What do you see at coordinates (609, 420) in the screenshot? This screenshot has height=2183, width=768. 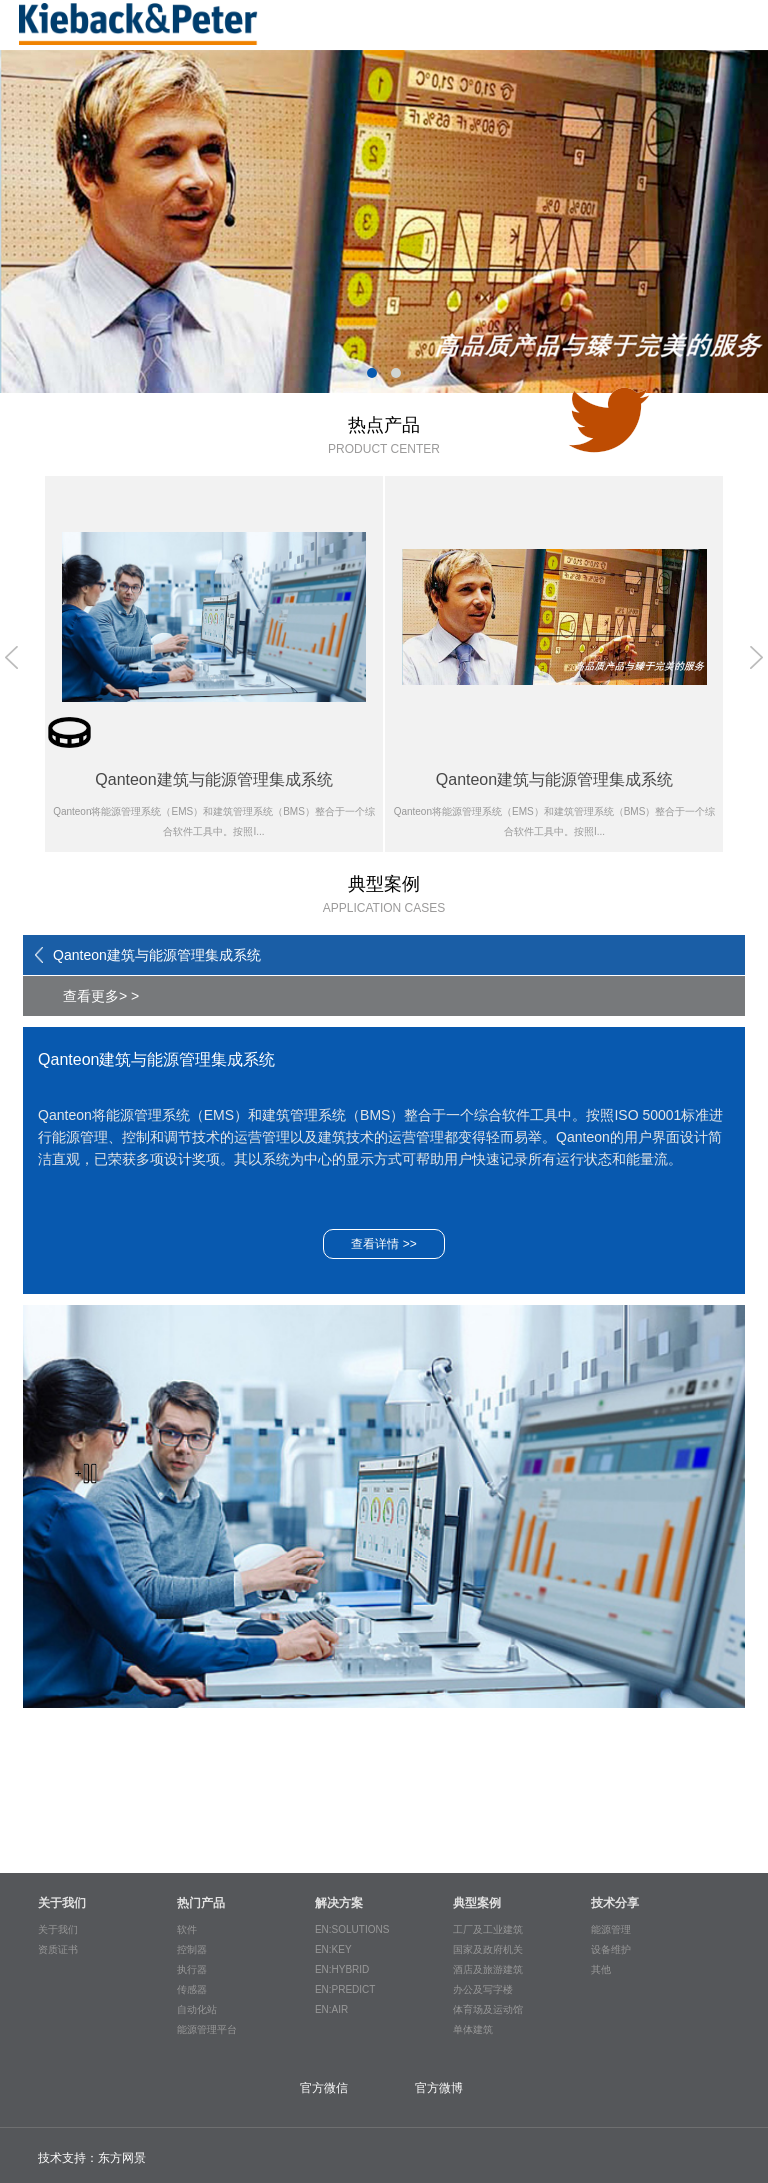 I see `share to twitter` at bounding box center [609, 420].